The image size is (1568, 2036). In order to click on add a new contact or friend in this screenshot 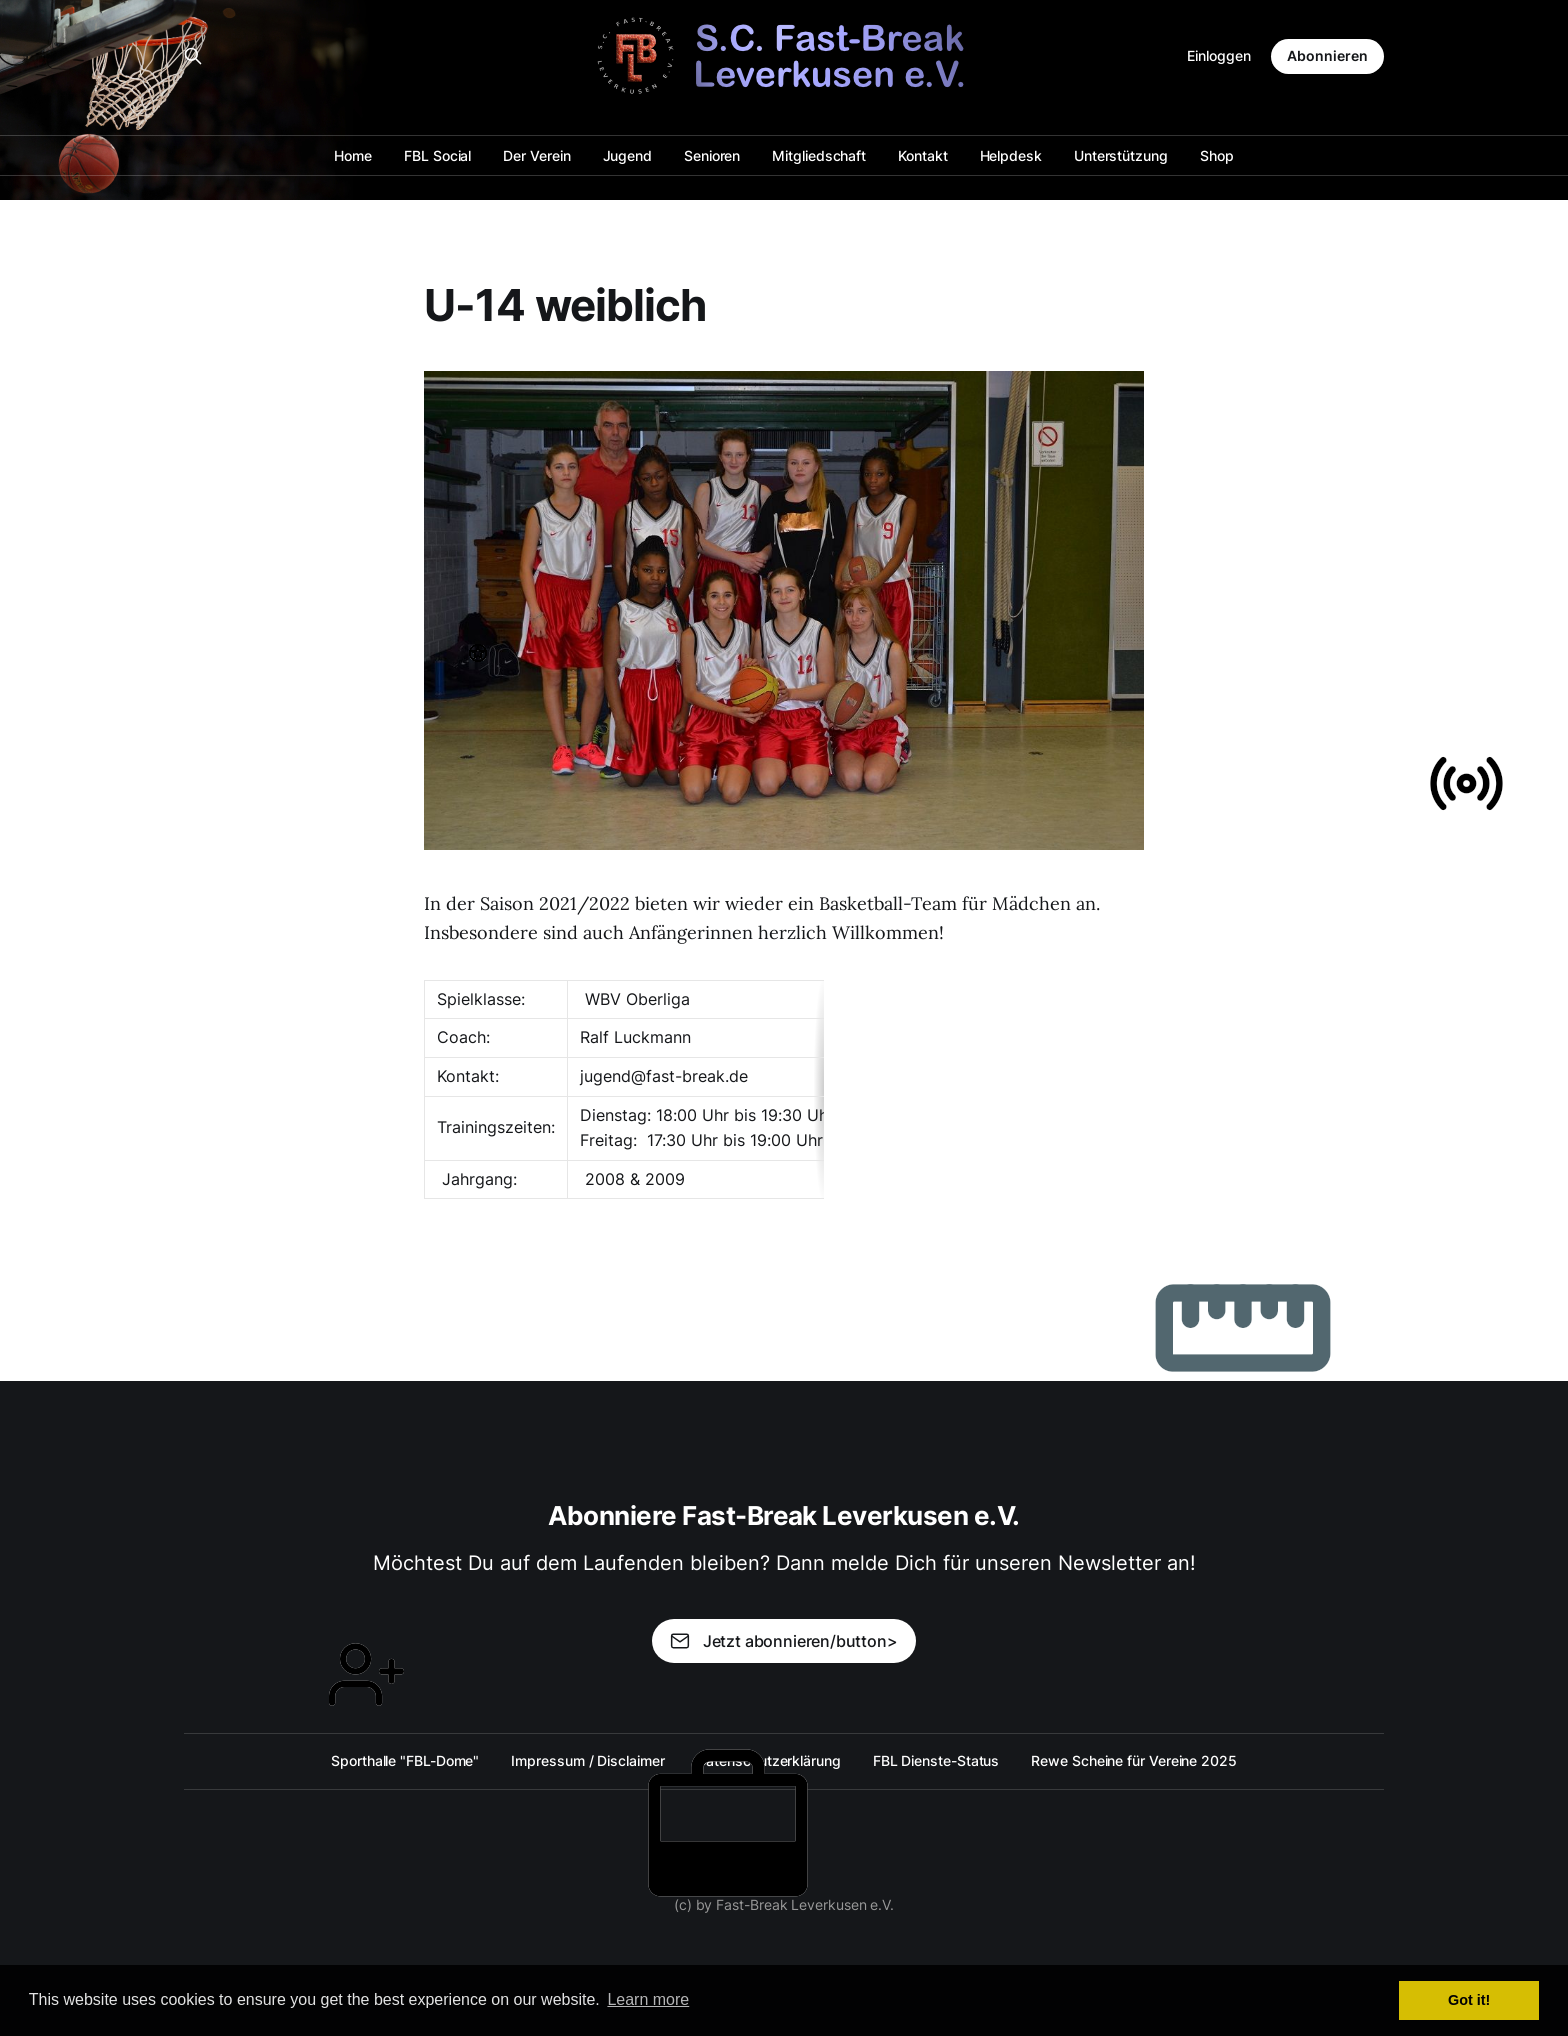, I will do `click(366, 1674)`.